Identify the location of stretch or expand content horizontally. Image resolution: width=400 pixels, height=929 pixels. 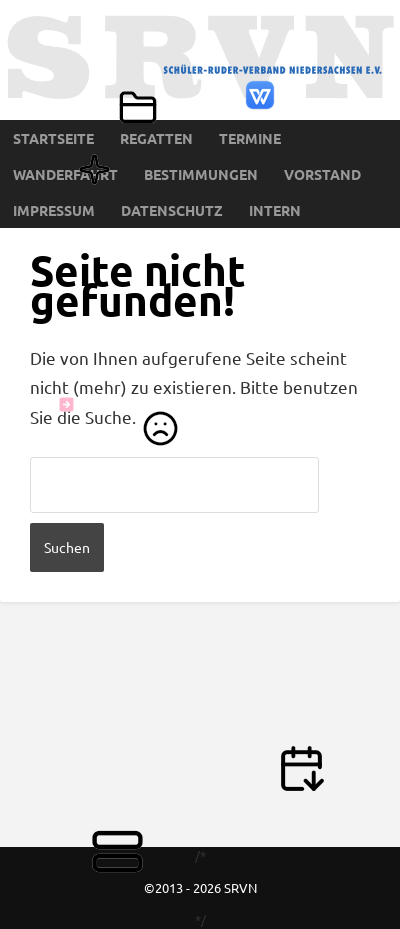
(117, 851).